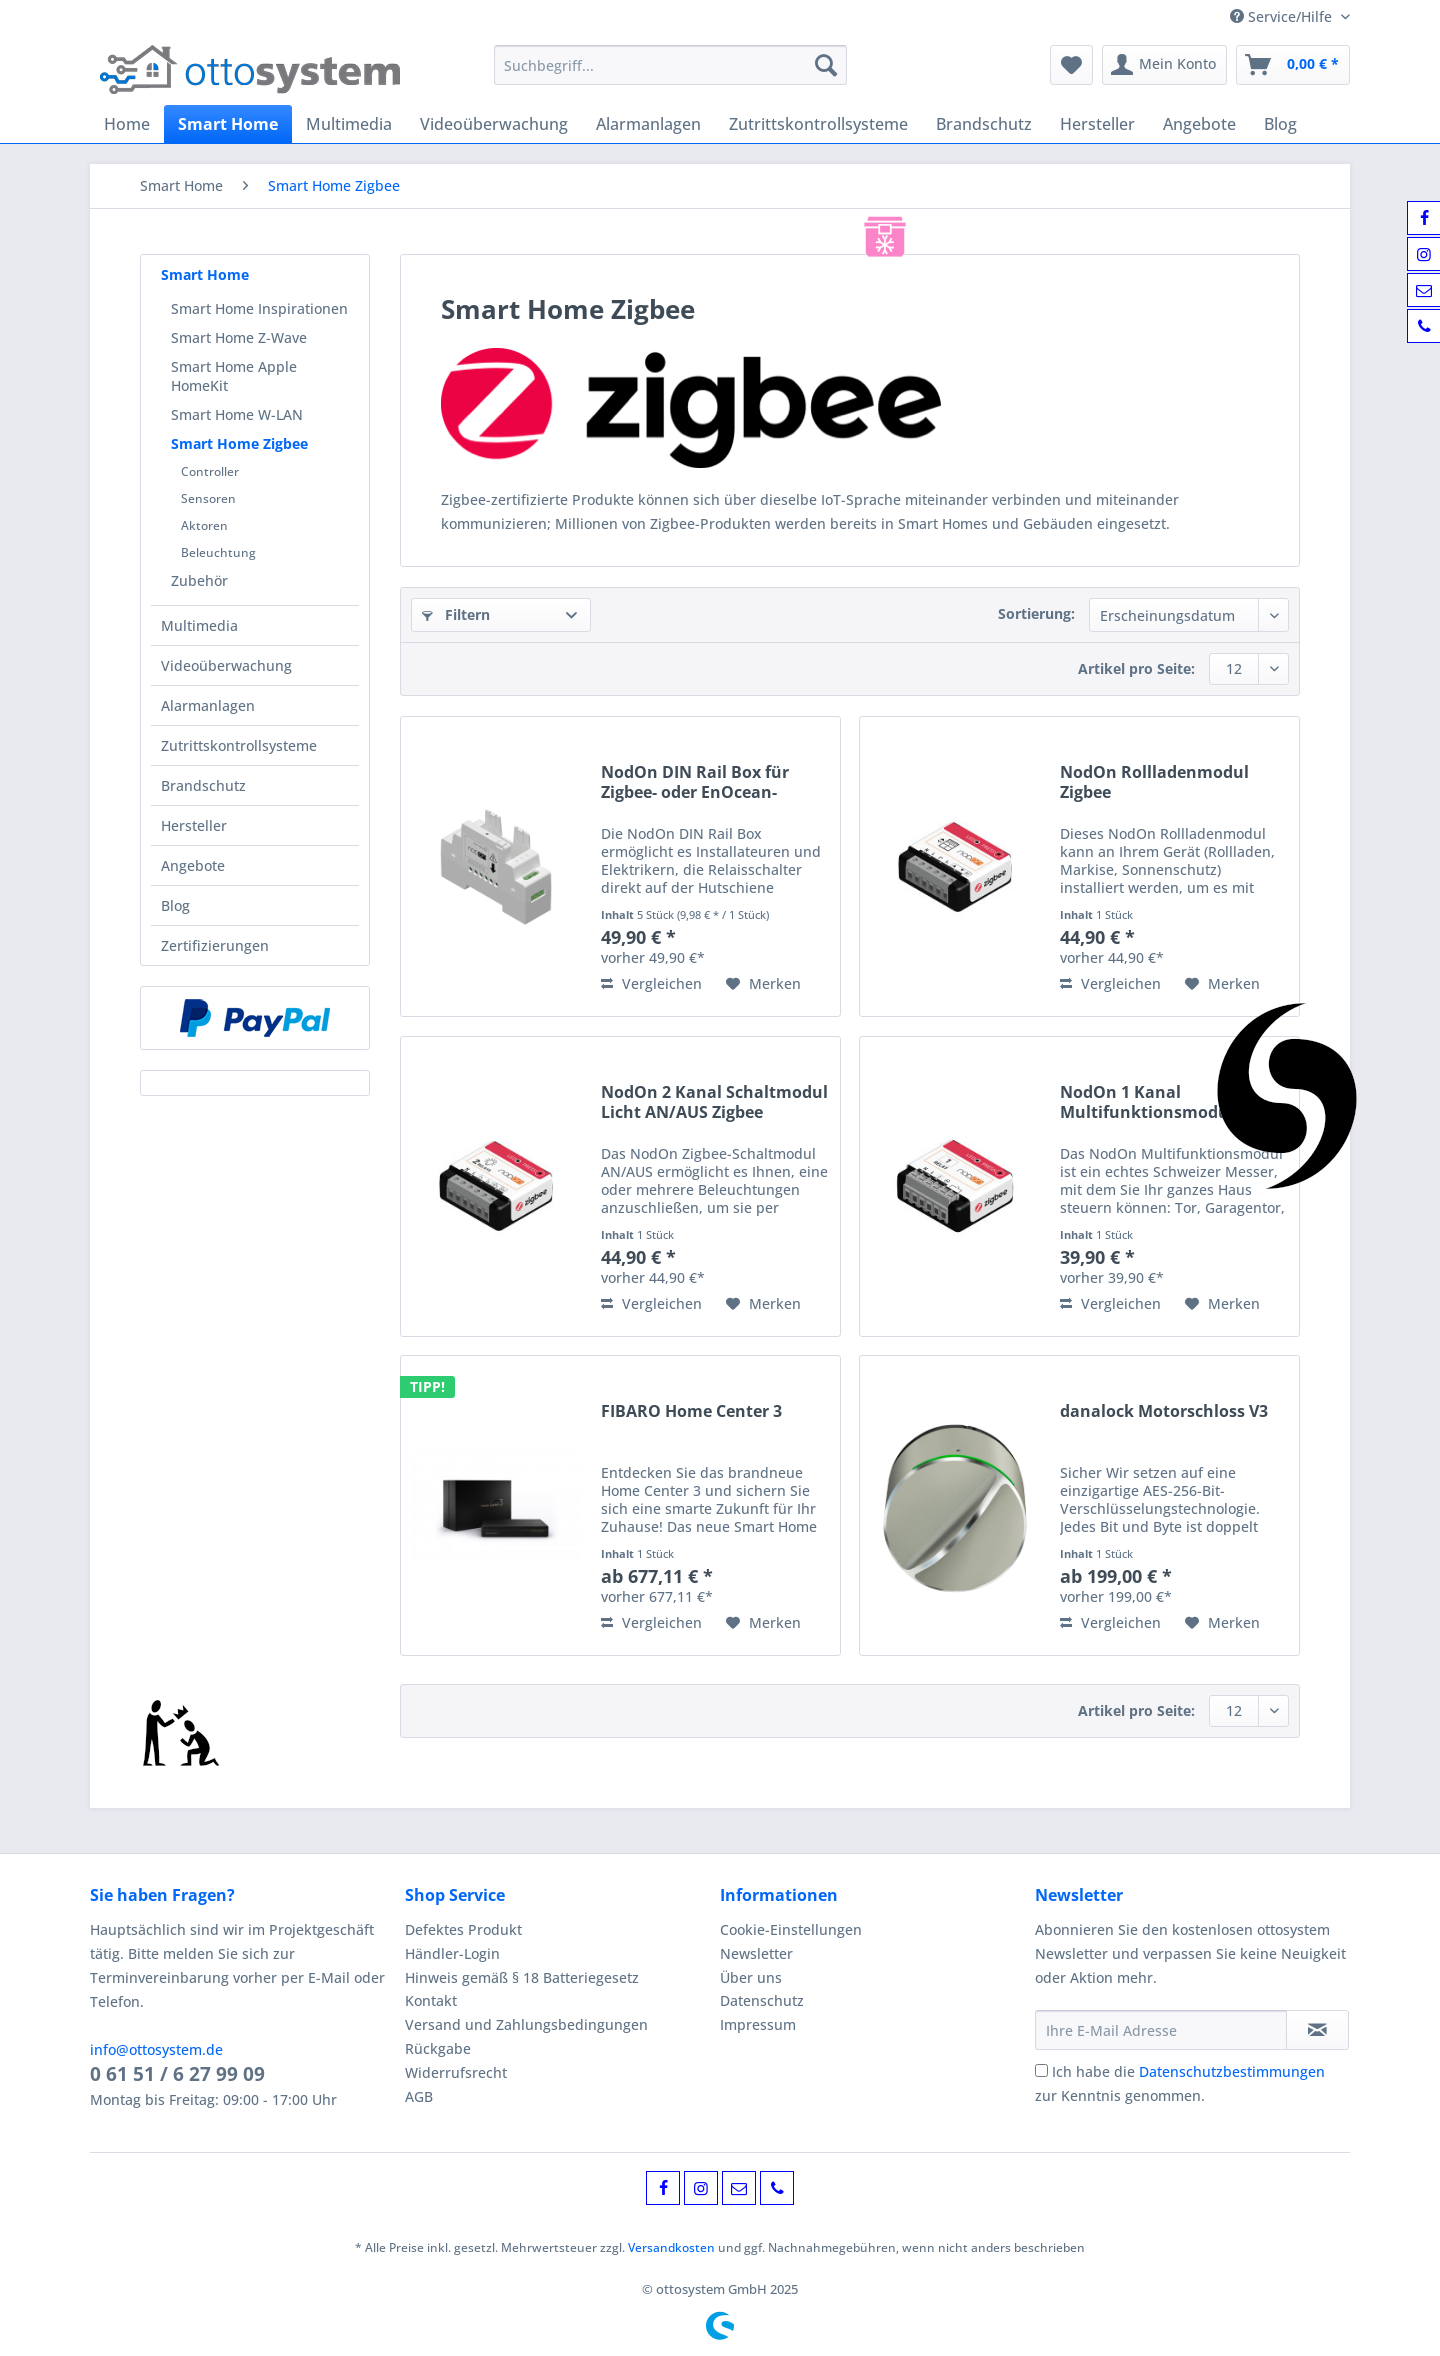  Describe the element at coordinates (885, 236) in the screenshot. I see `access cooling or refrigeration settings` at that location.